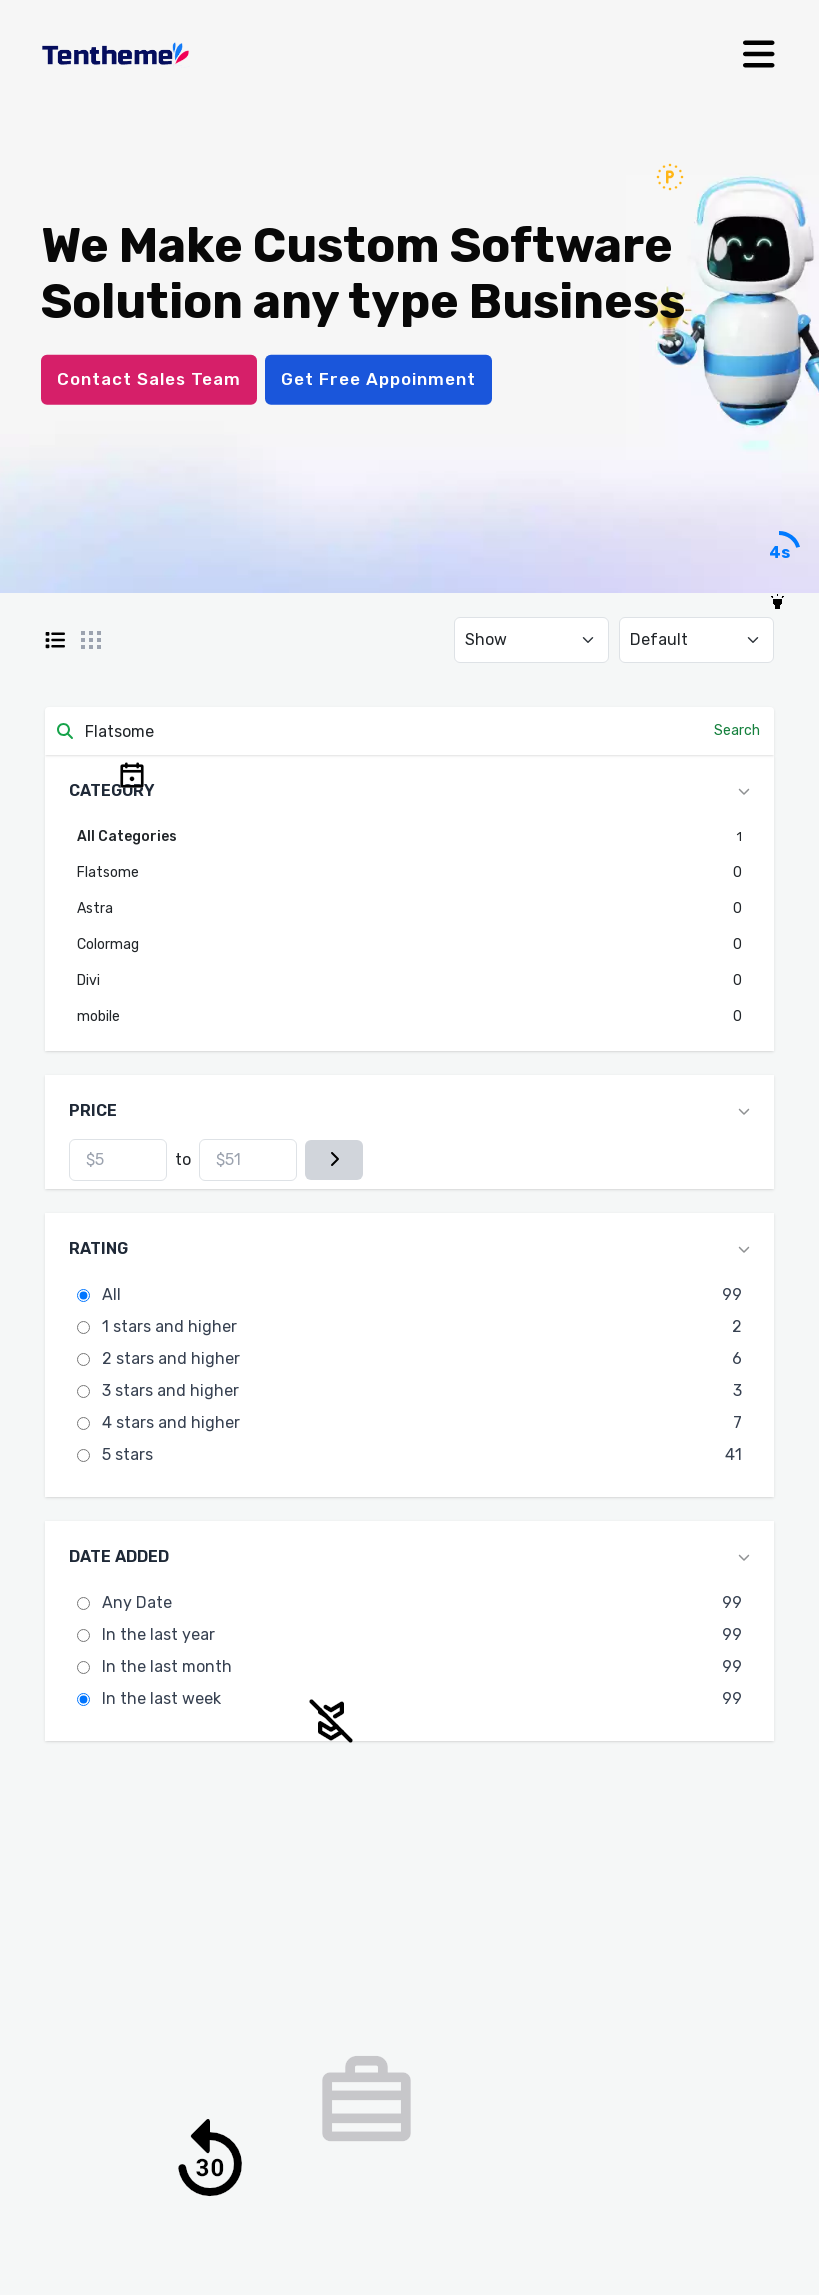 The width and height of the screenshot is (819, 2295). What do you see at coordinates (331, 1721) in the screenshot?
I see `disable badge notifications` at bounding box center [331, 1721].